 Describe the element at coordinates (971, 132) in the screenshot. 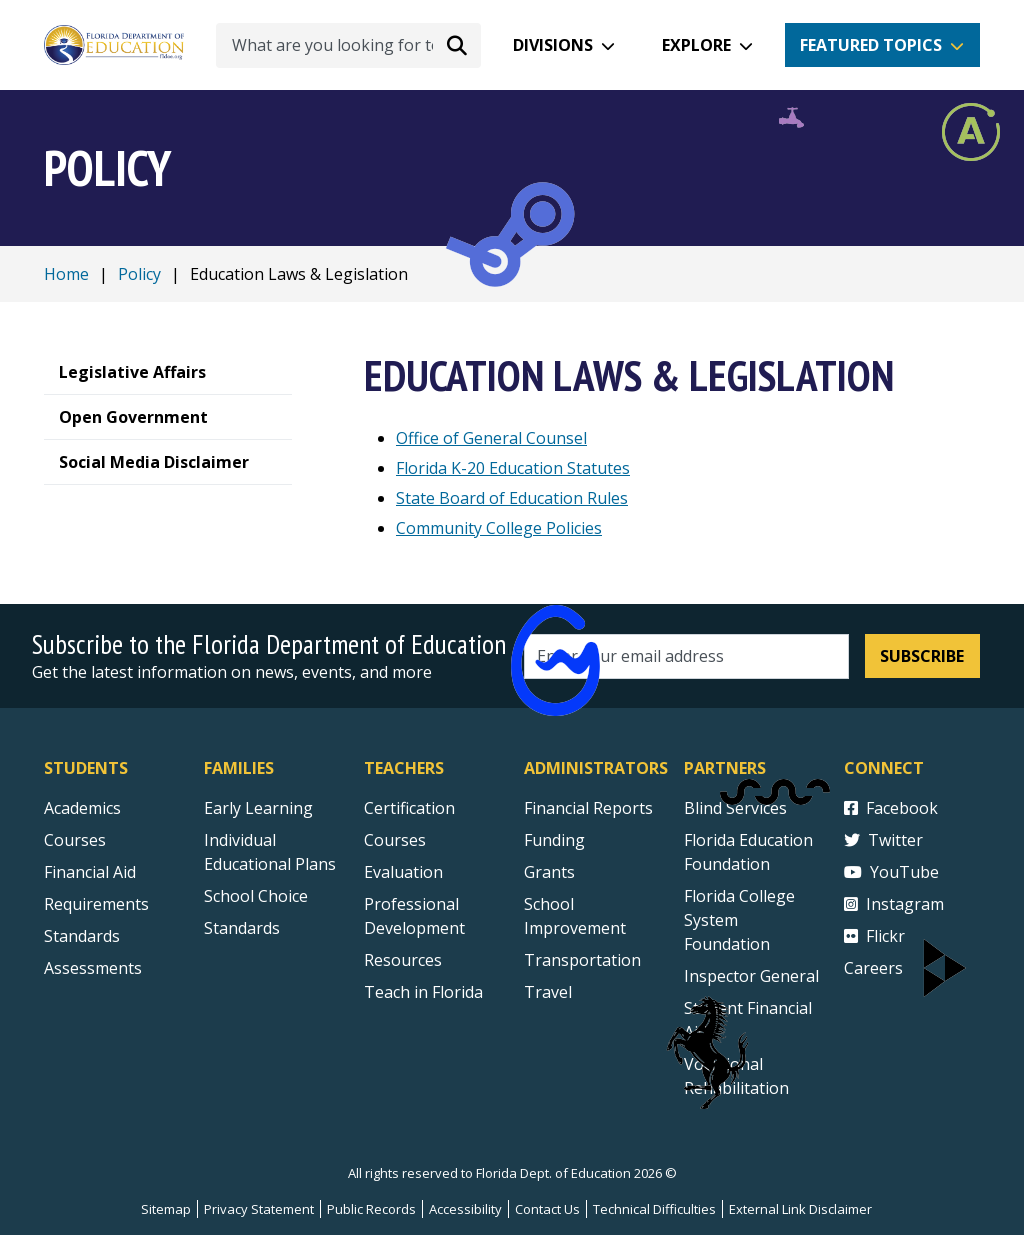

I see `Apollo GraphQL branding or logo` at that location.